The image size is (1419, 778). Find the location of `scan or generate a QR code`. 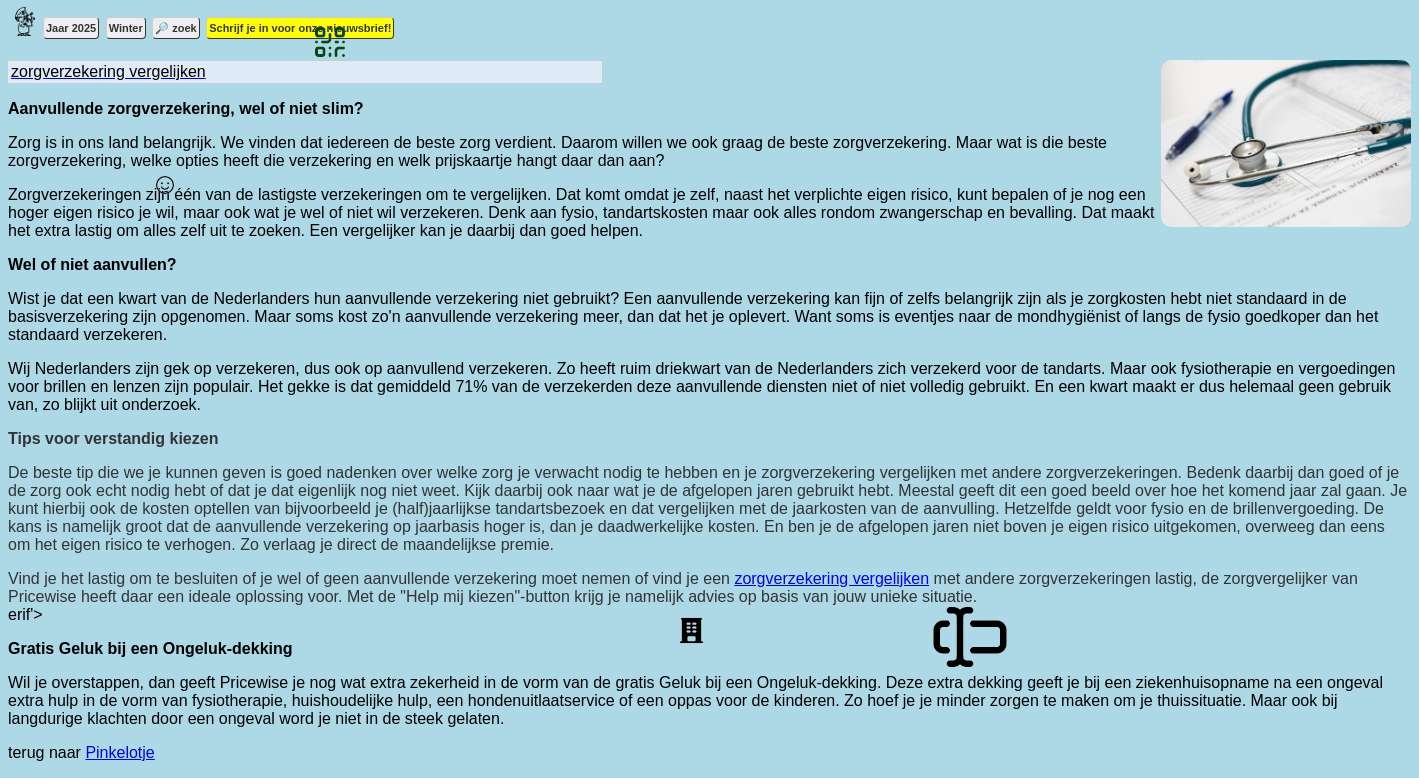

scan or generate a QR code is located at coordinates (330, 42).